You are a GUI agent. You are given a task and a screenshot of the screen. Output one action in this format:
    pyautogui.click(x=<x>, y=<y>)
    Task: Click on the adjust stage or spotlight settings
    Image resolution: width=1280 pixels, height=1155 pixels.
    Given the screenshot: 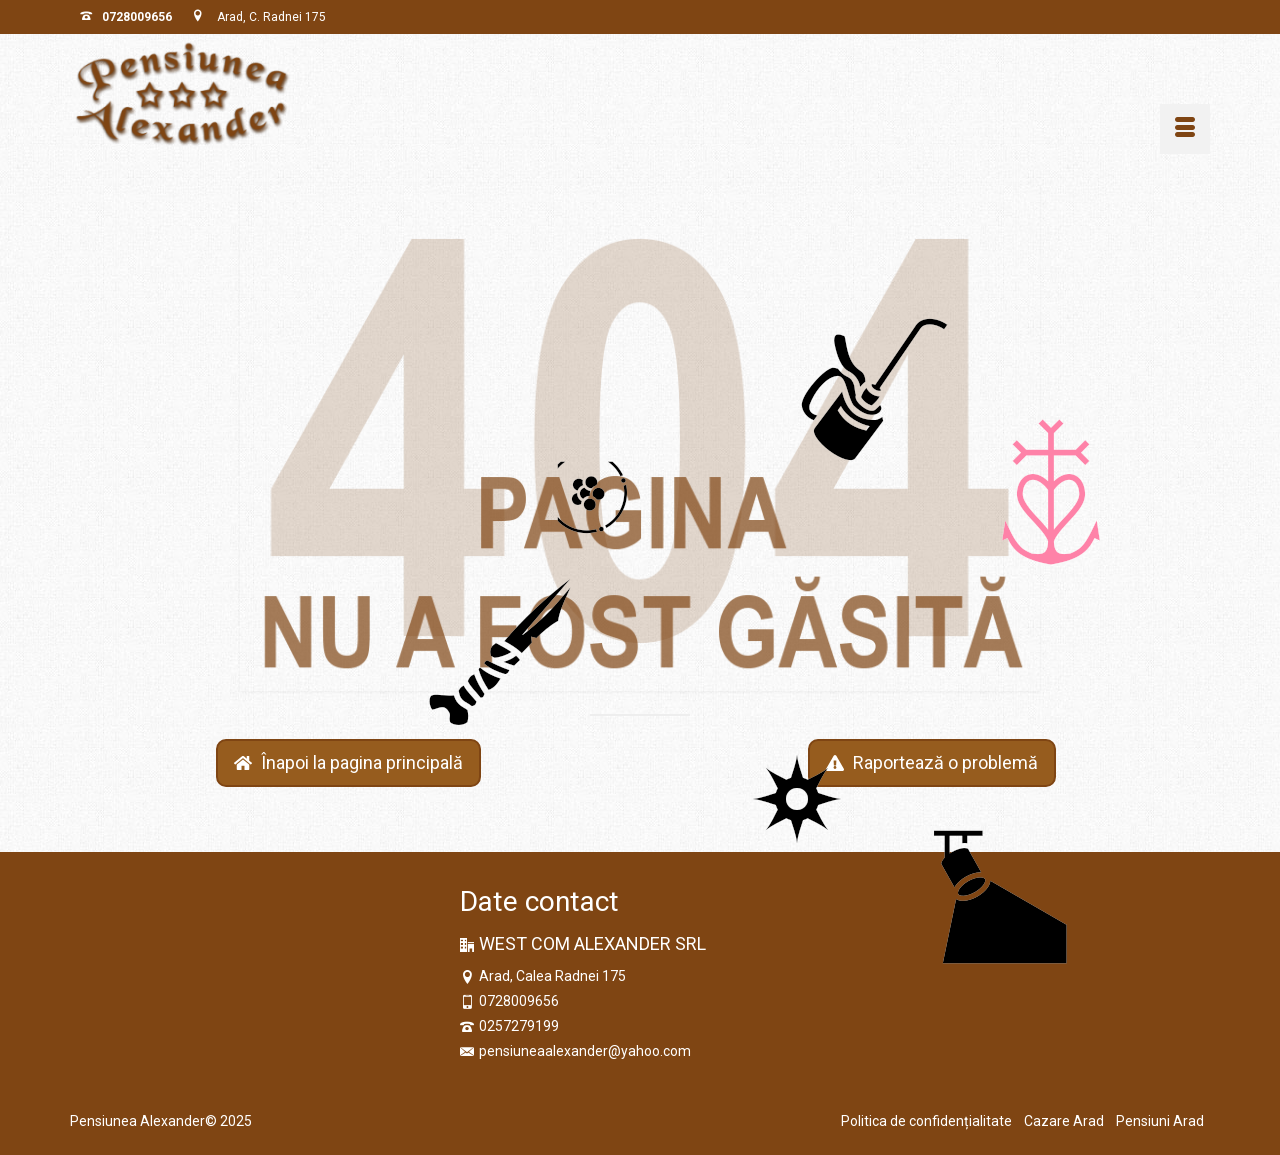 What is the action you would take?
    pyautogui.click(x=1000, y=897)
    